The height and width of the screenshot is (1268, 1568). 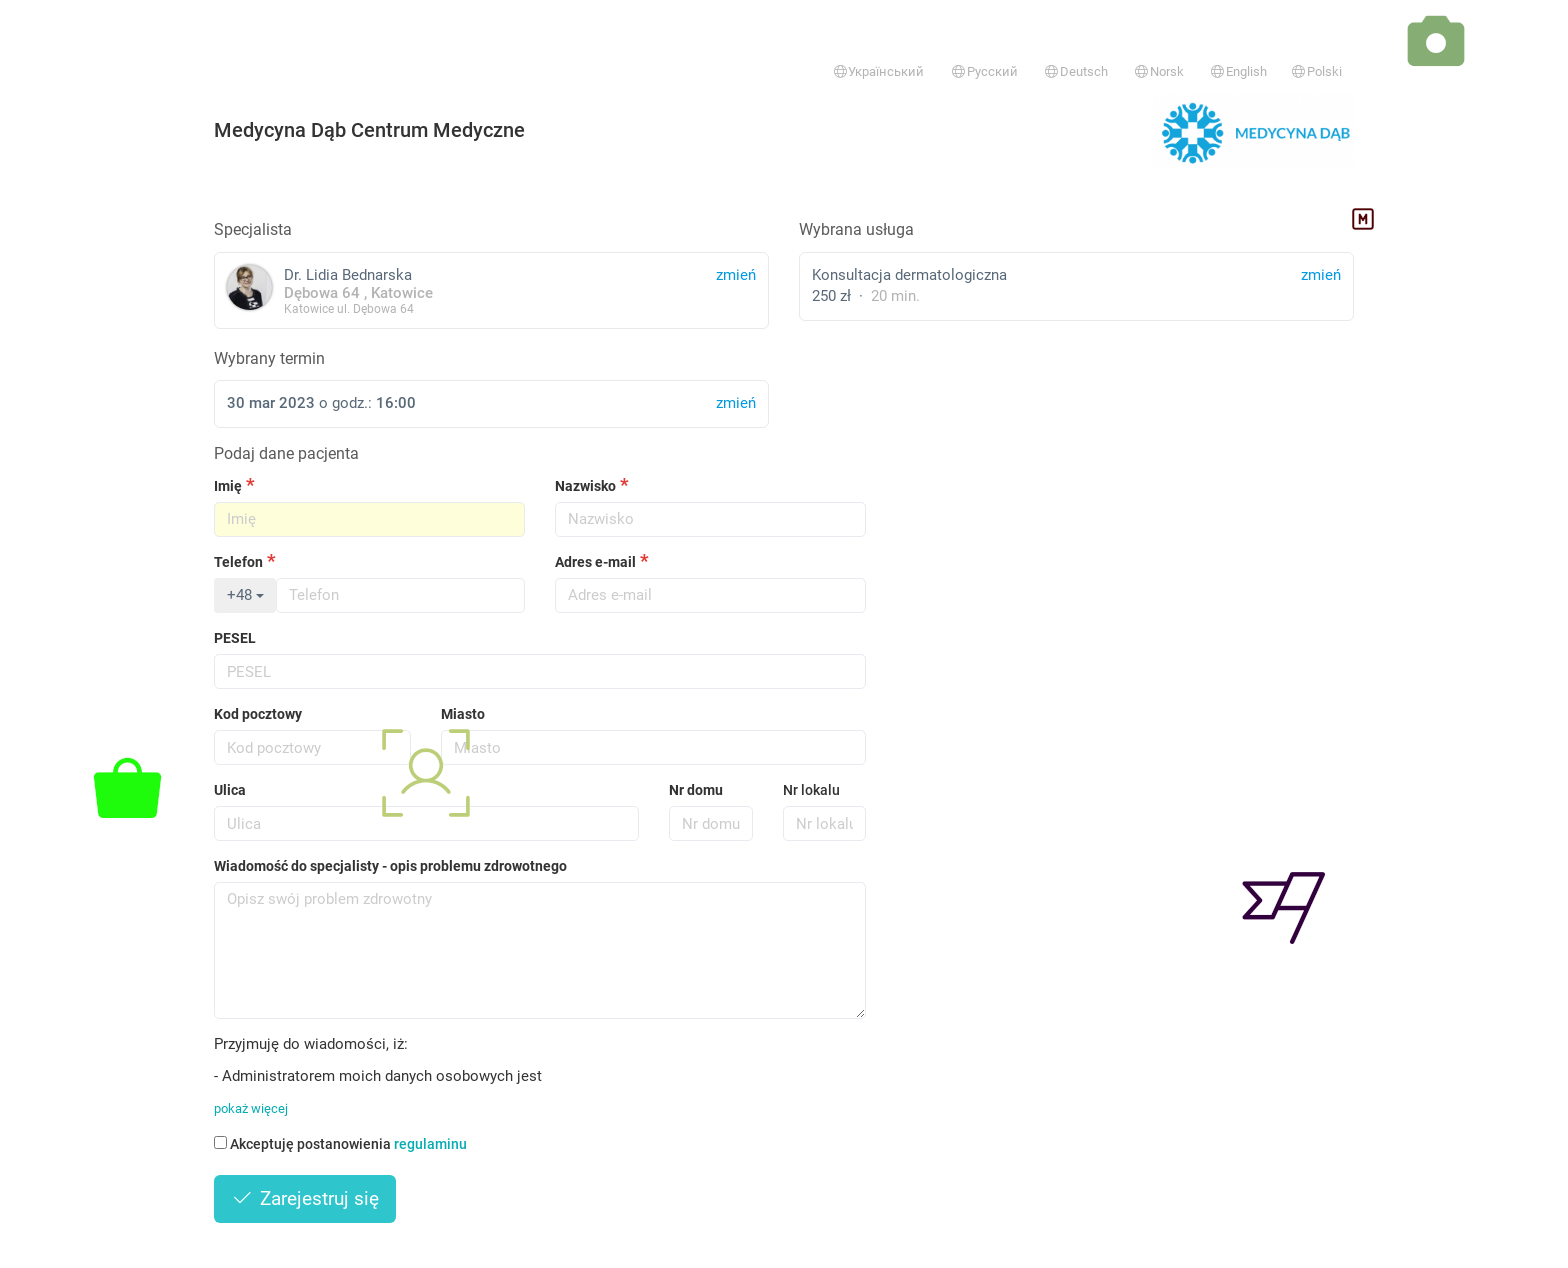 I want to click on take a photo, so click(x=1436, y=42).